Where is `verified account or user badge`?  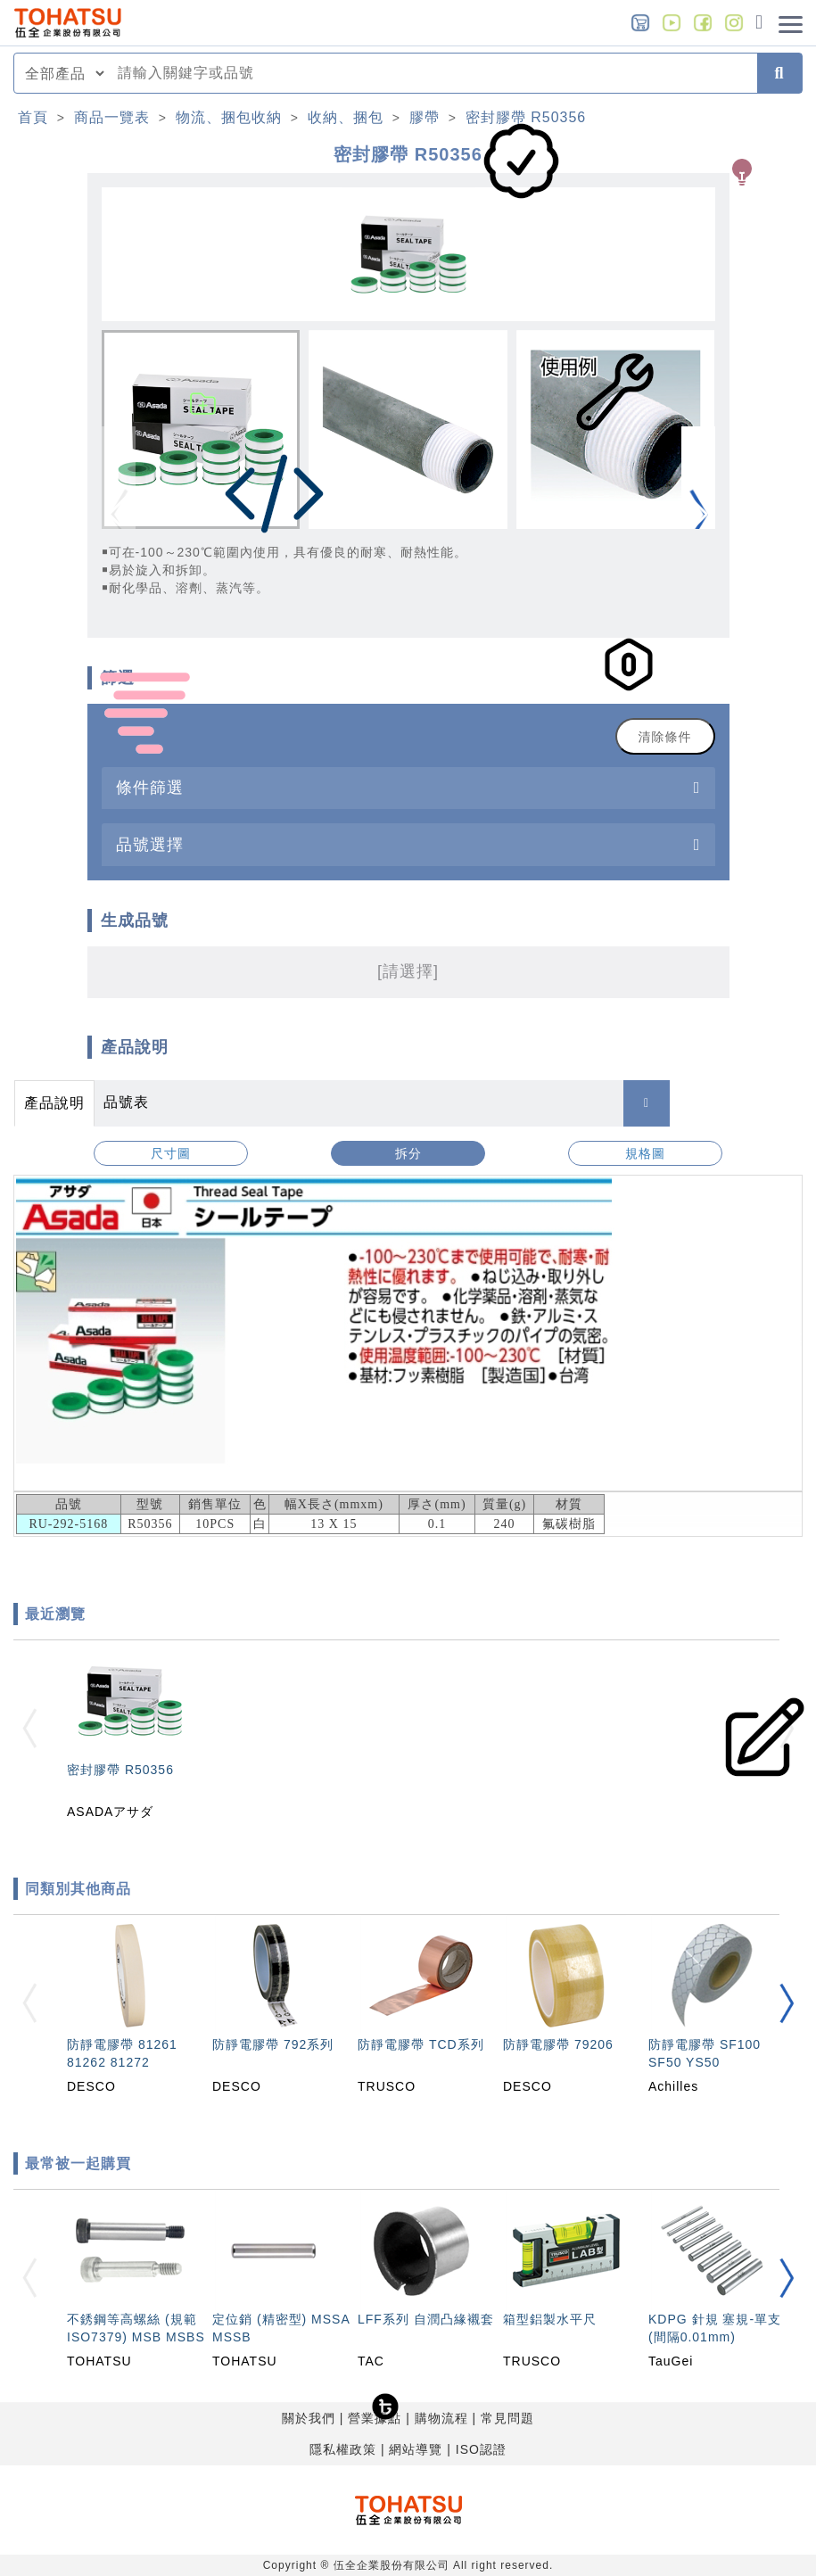 verified account or user badge is located at coordinates (521, 161).